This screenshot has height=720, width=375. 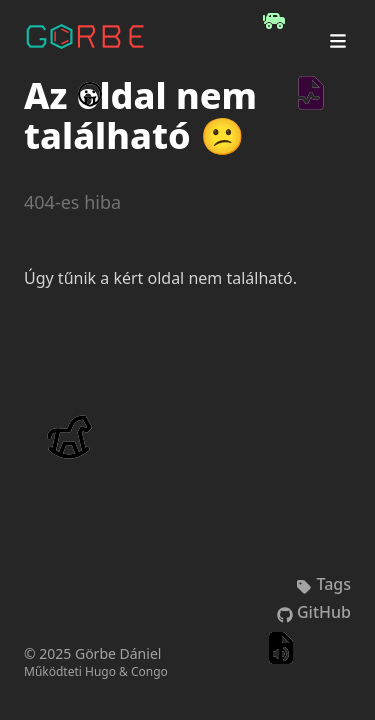 What do you see at coordinates (69, 437) in the screenshot?
I see `access kids or children's section` at bounding box center [69, 437].